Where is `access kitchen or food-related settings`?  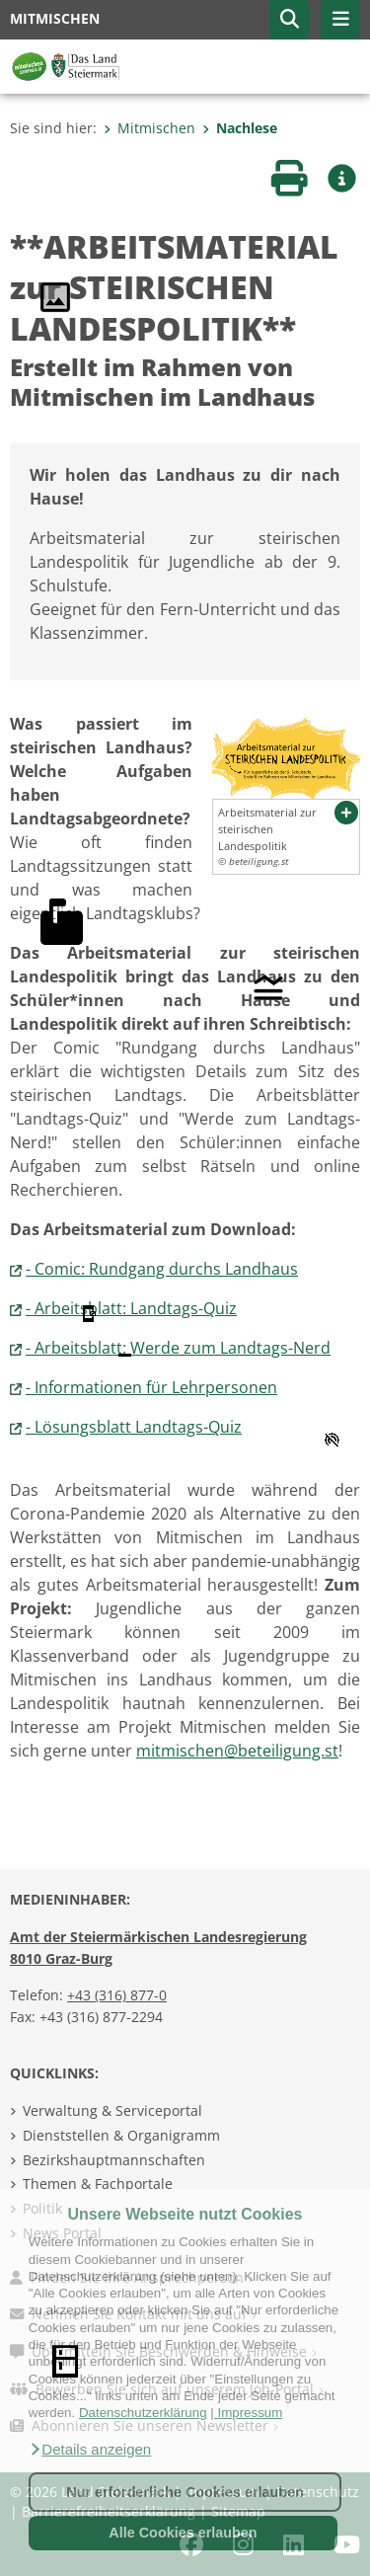 access kitchen or food-related settings is located at coordinates (65, 2361).